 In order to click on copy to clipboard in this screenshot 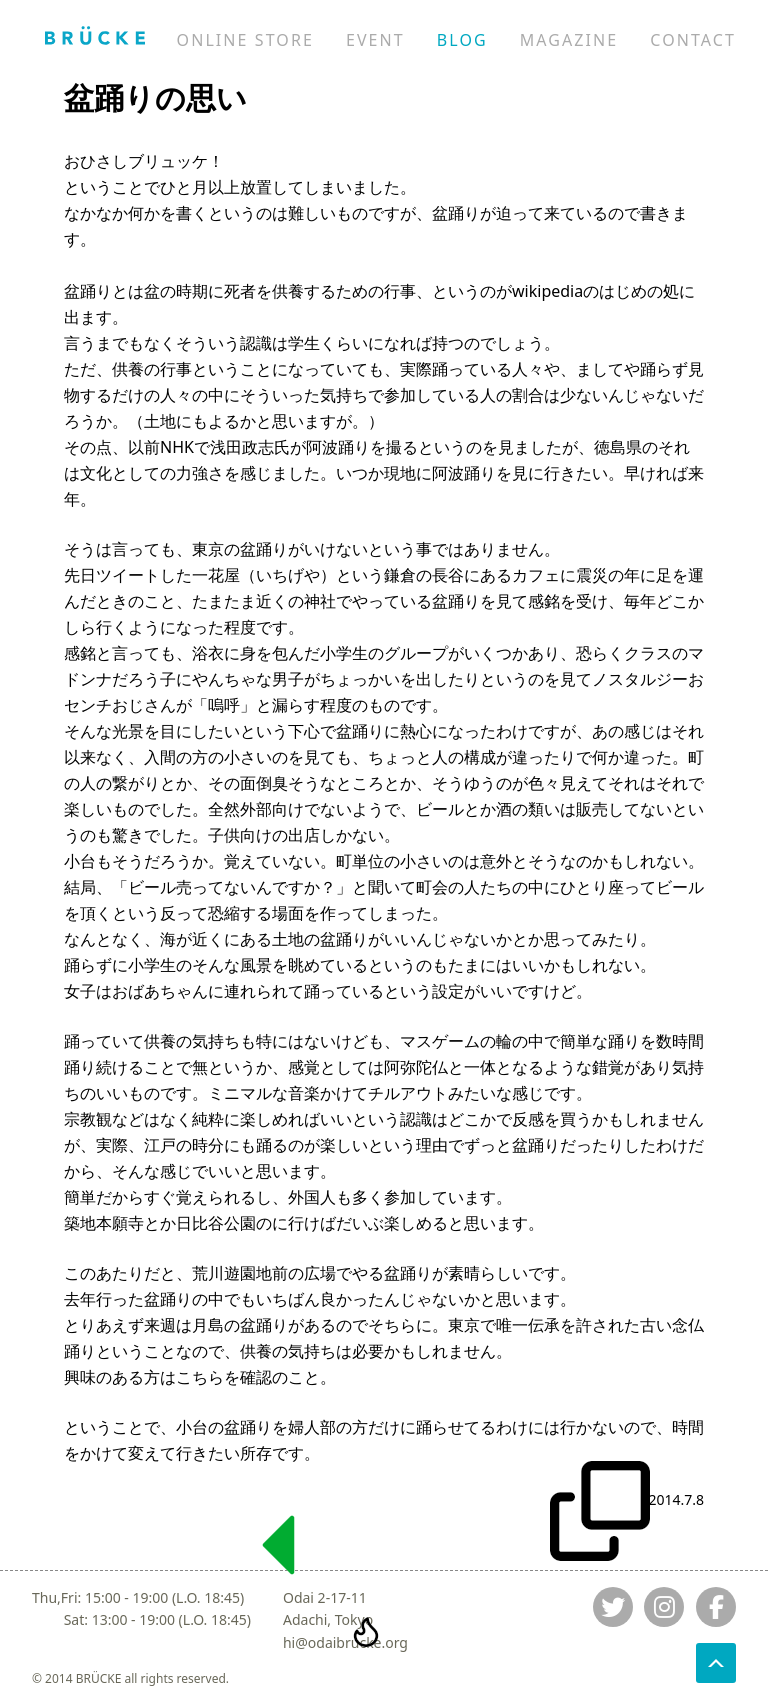, I will do `click(600, 1511)`.